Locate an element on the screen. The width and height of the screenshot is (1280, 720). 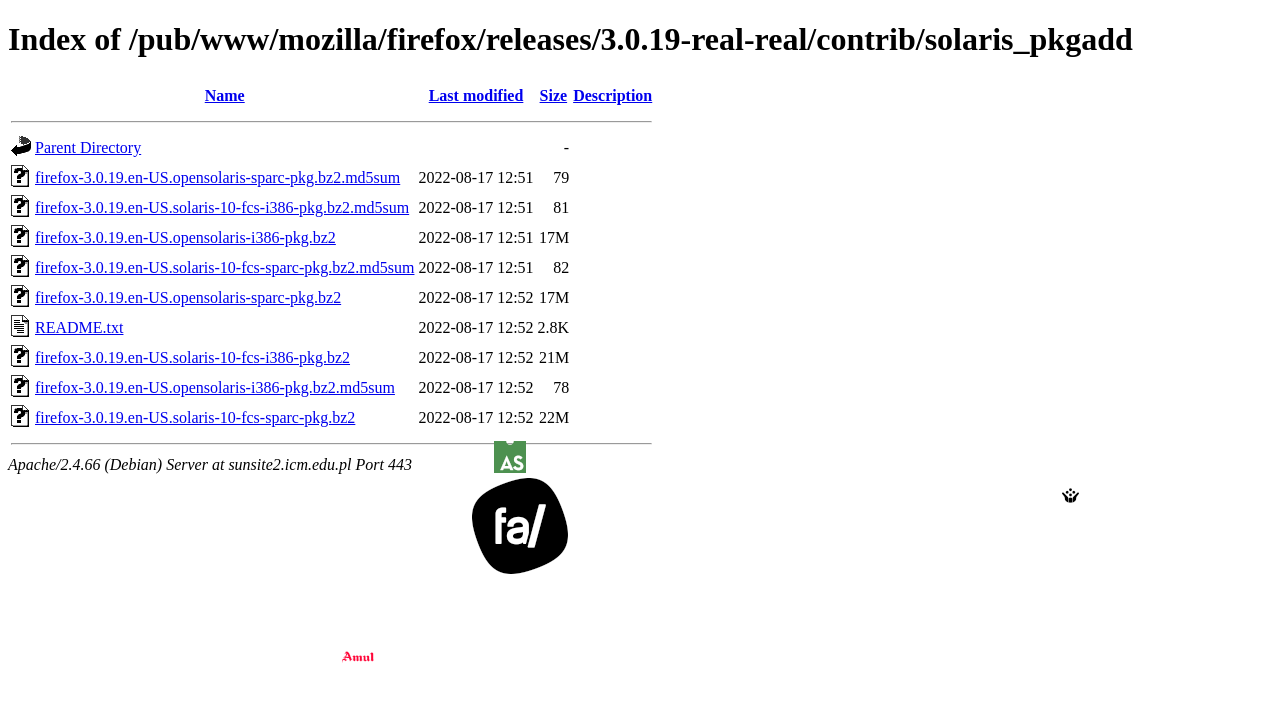
Amul brand logo is located at coordinates (358, 657).